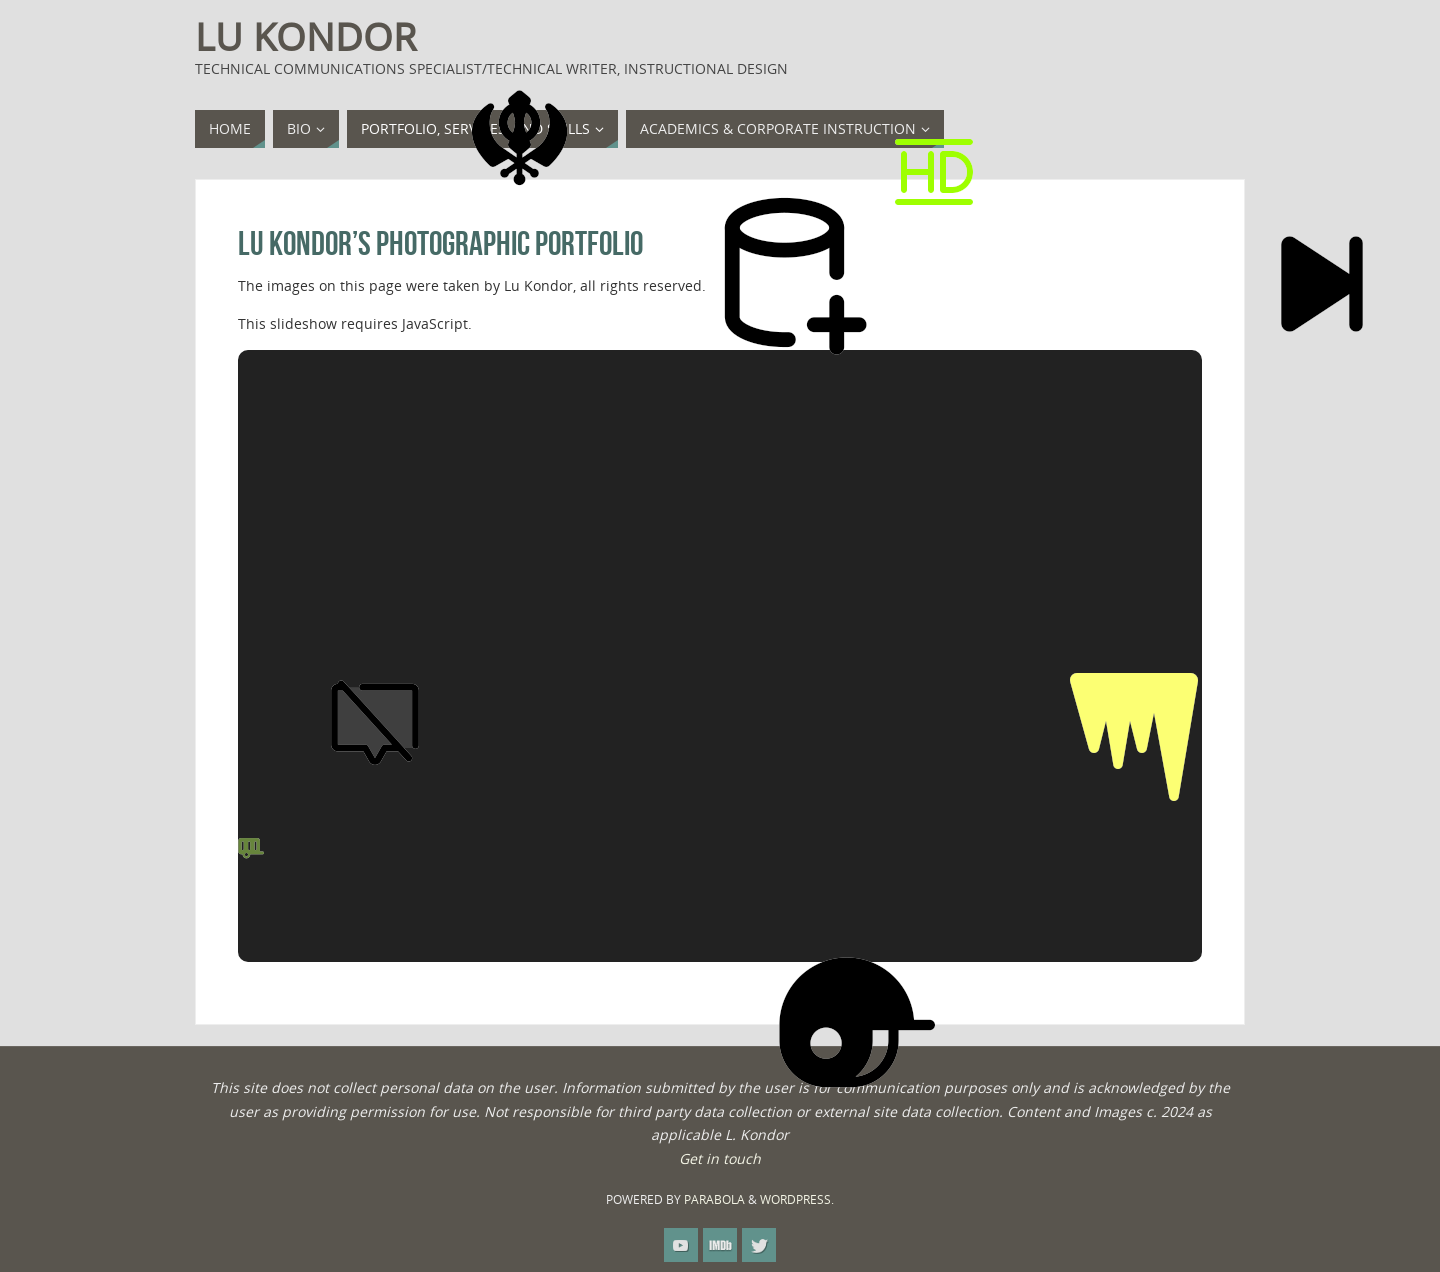 Image resolution: width=1440 pixels, height=1272 pixels. What do you see at coordinates (375, 721) in the screenshot?
I see `mute or disable chat notifications` at bounding box center [375, 721].